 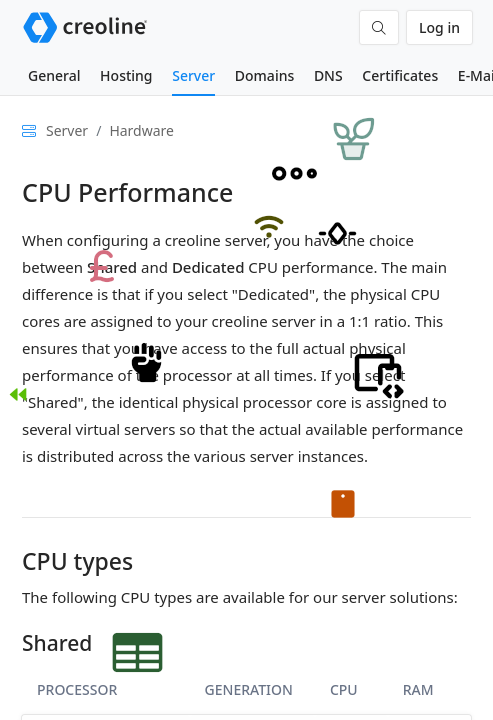 I want to click on view data in table format, so click(x=137, y=652).